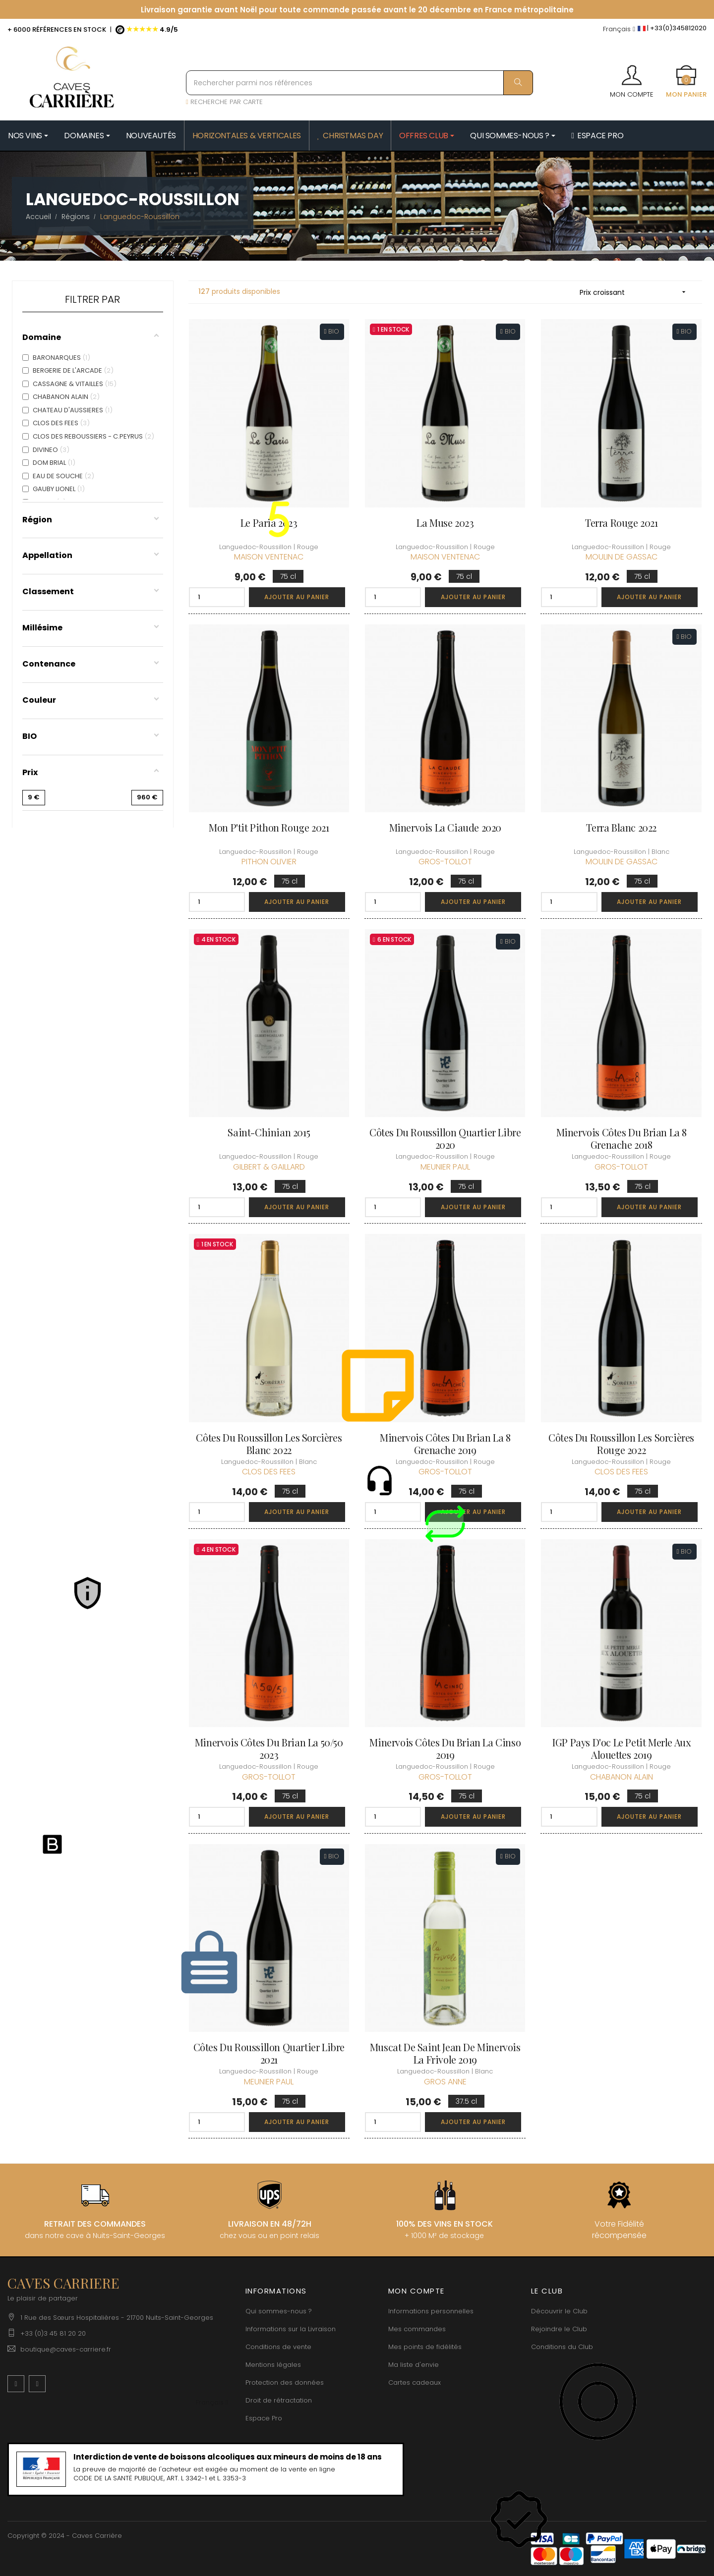 This screenshot has width=714, height=2576. What do you see at coordinates (598, 2402) in the screenshot?
I see `unselected radio button option` at bounding box center [598, 2402].